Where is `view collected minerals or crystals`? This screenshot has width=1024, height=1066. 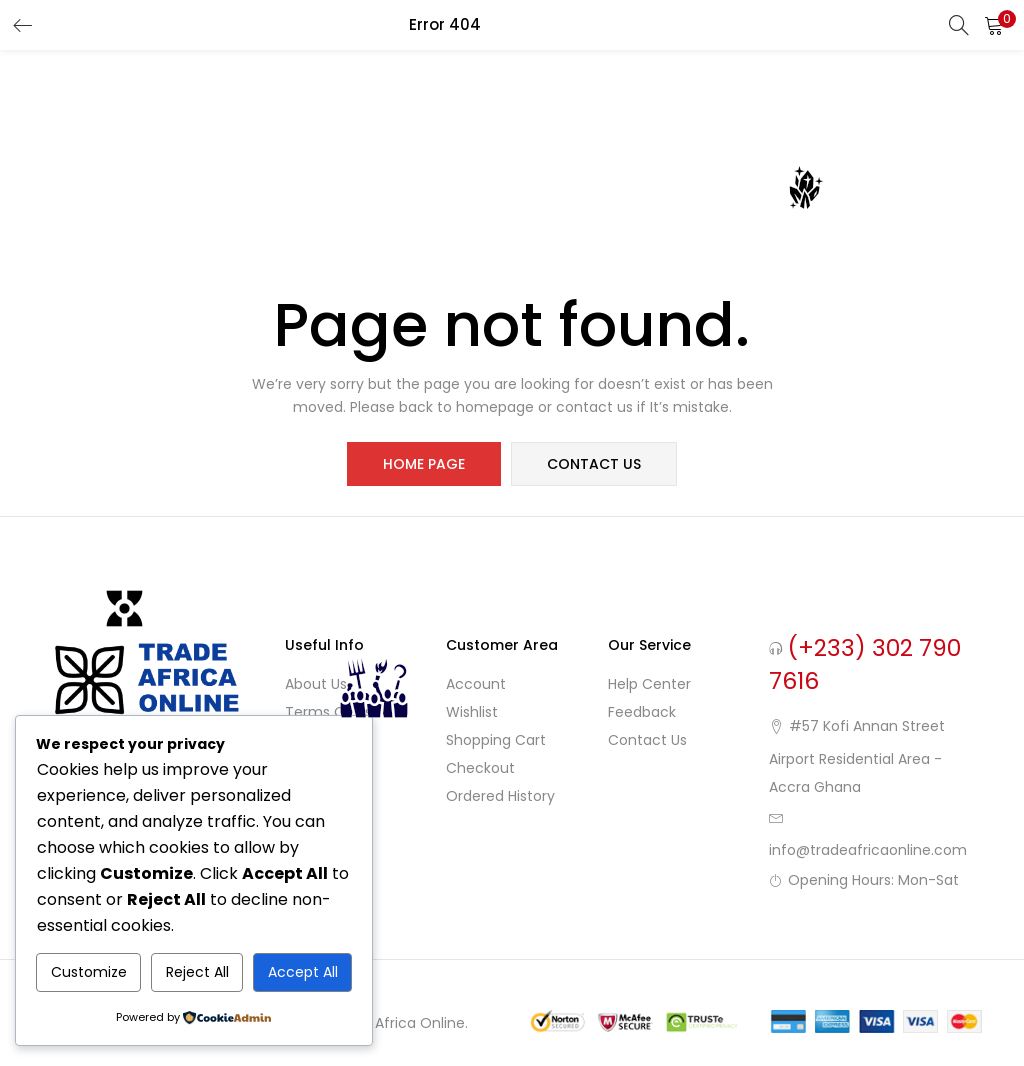 view collected minerals or crystals is located at coordinates (806, 187).